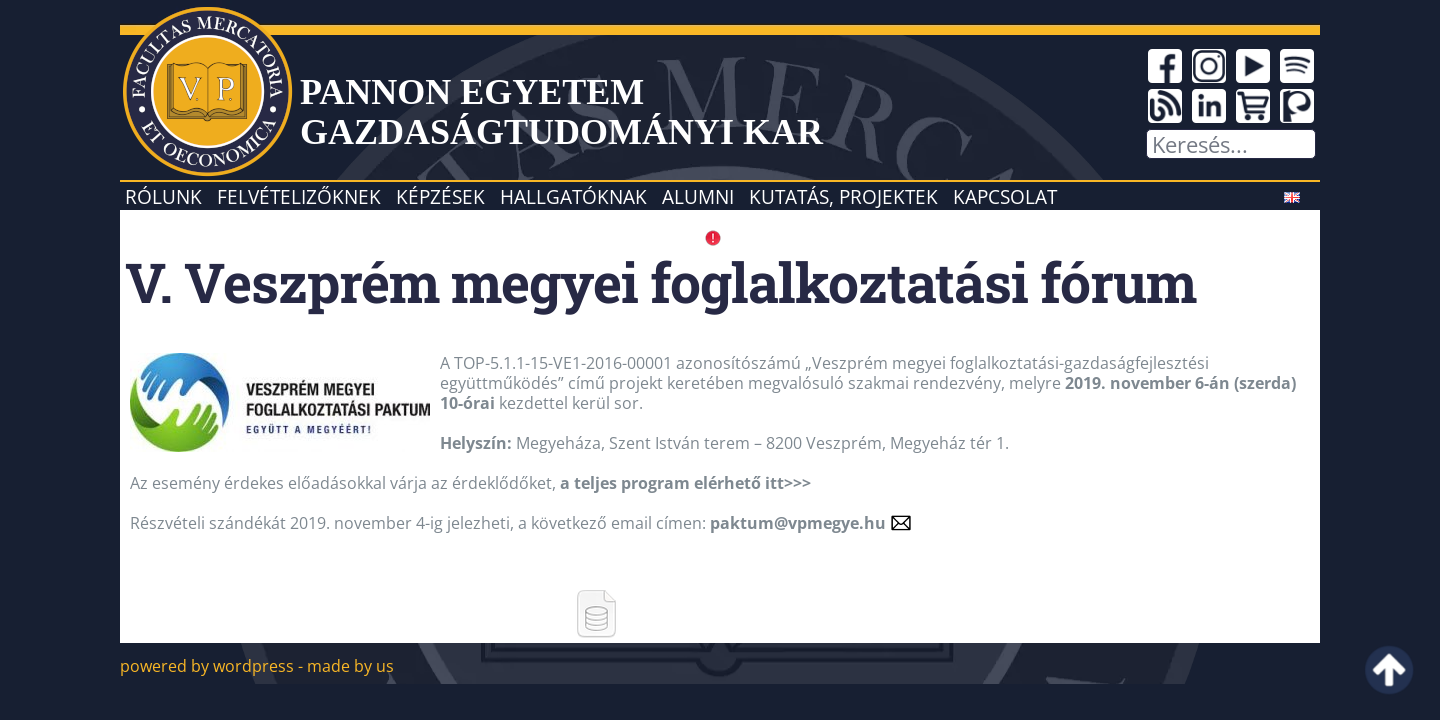 This screenshot has width=1440, height=720. I want to click on indicates an application error or crash, so click(713, 238).